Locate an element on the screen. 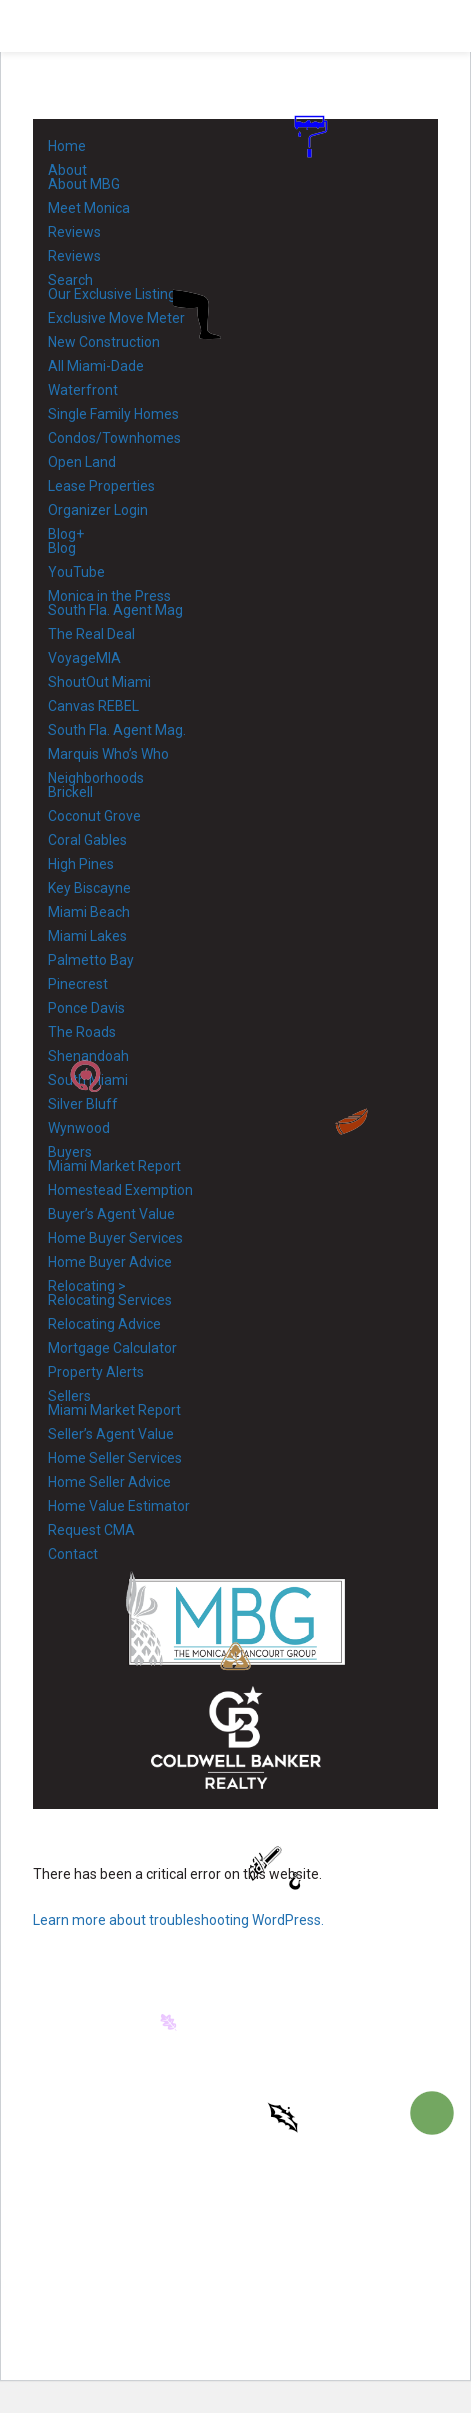  indicates a temptation or forbidden choice in gameplay is located at coordinates (86, 1076).